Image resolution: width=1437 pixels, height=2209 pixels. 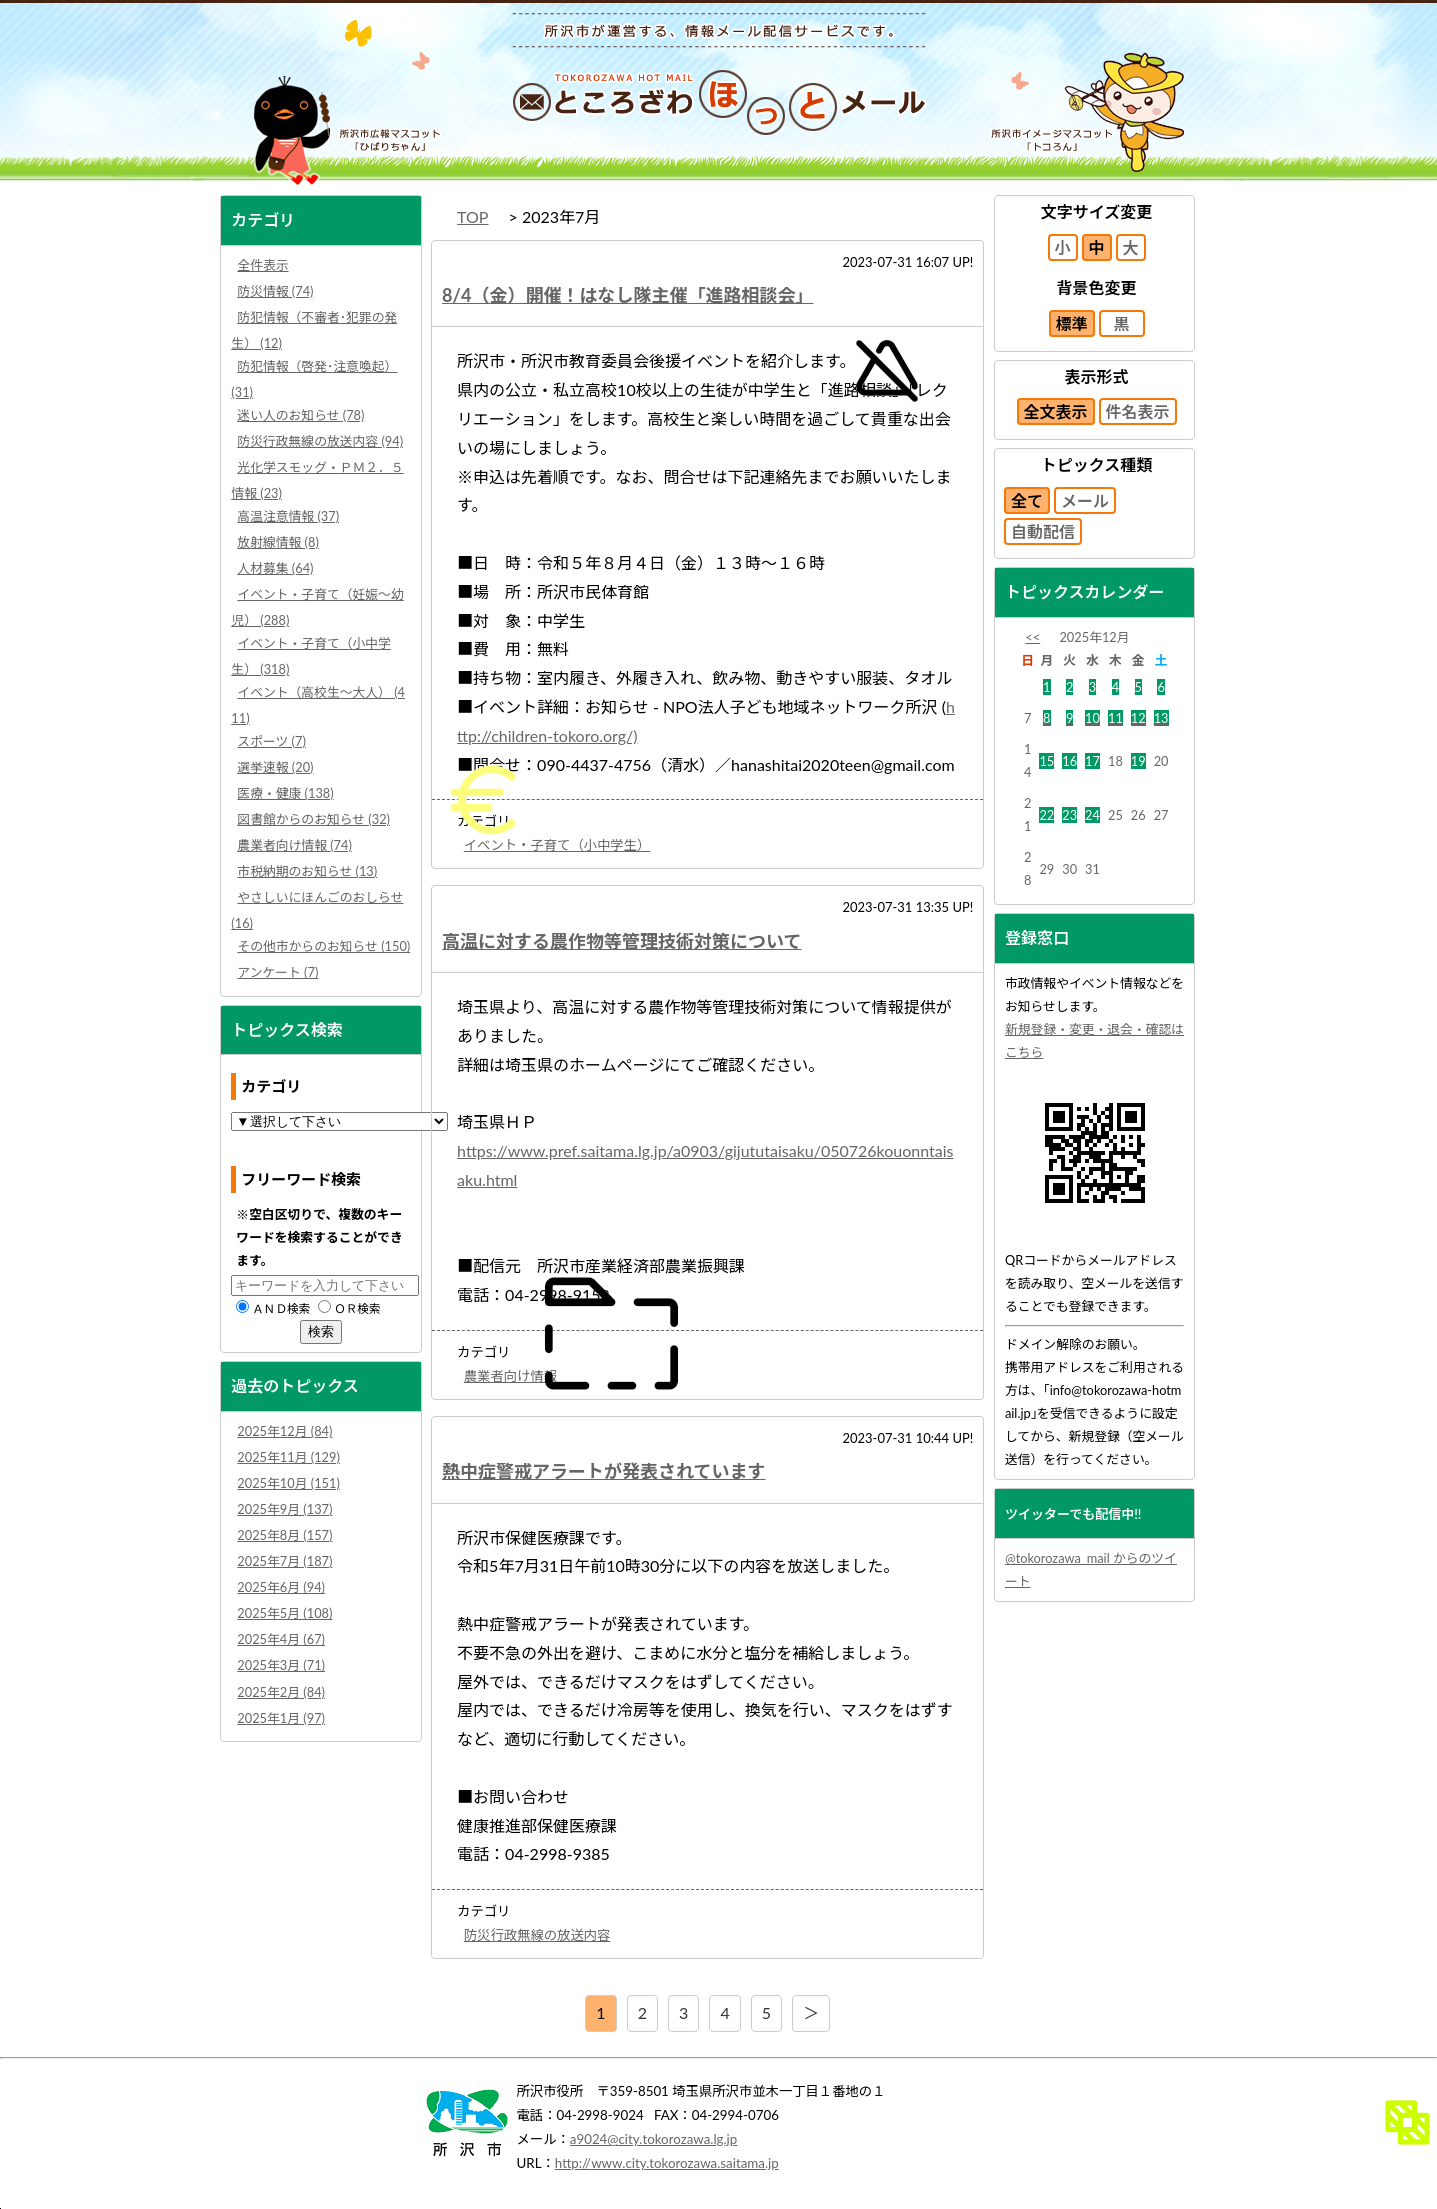 I want to click on create a new folder, so click(x=611, y=1333).